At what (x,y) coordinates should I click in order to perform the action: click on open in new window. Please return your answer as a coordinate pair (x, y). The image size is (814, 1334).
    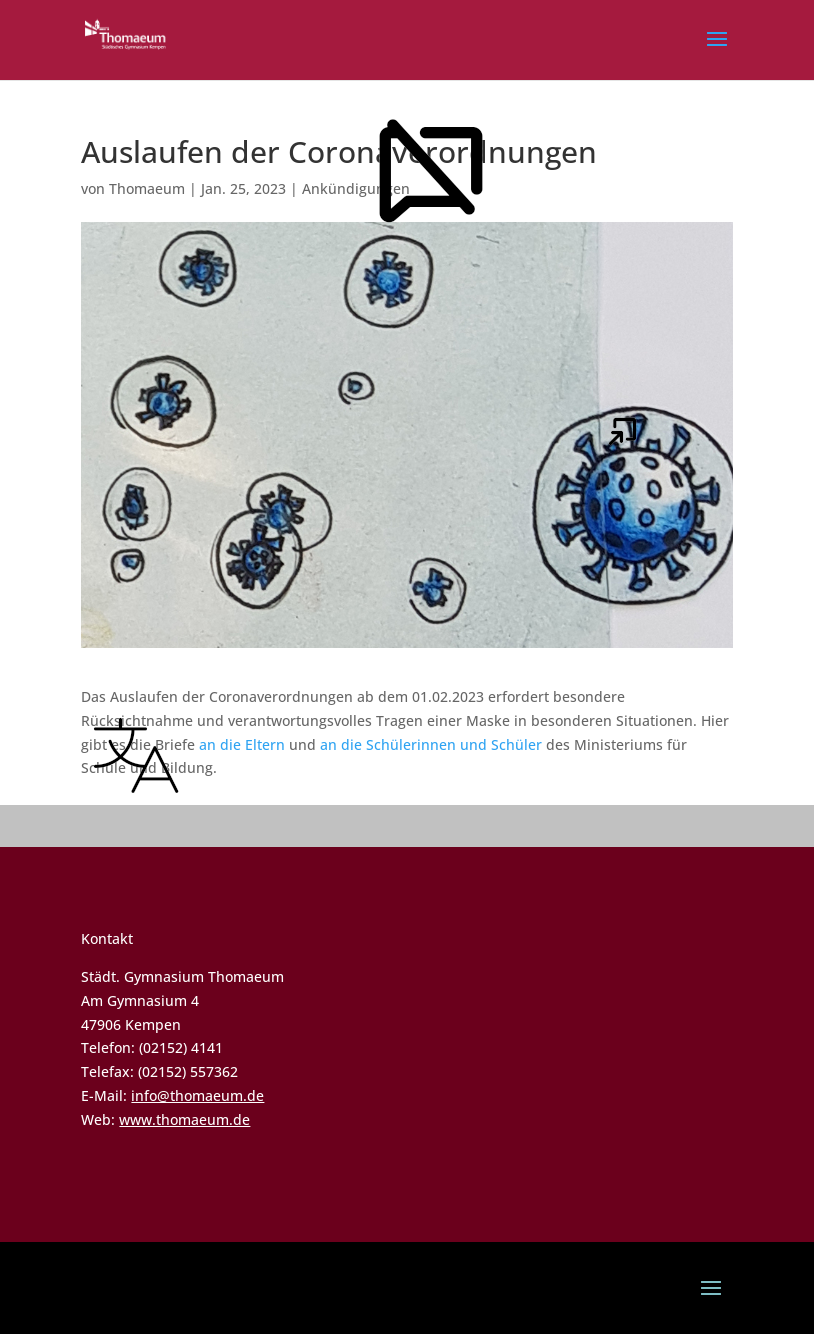
    Looking at the image, I should click on (622, 431).